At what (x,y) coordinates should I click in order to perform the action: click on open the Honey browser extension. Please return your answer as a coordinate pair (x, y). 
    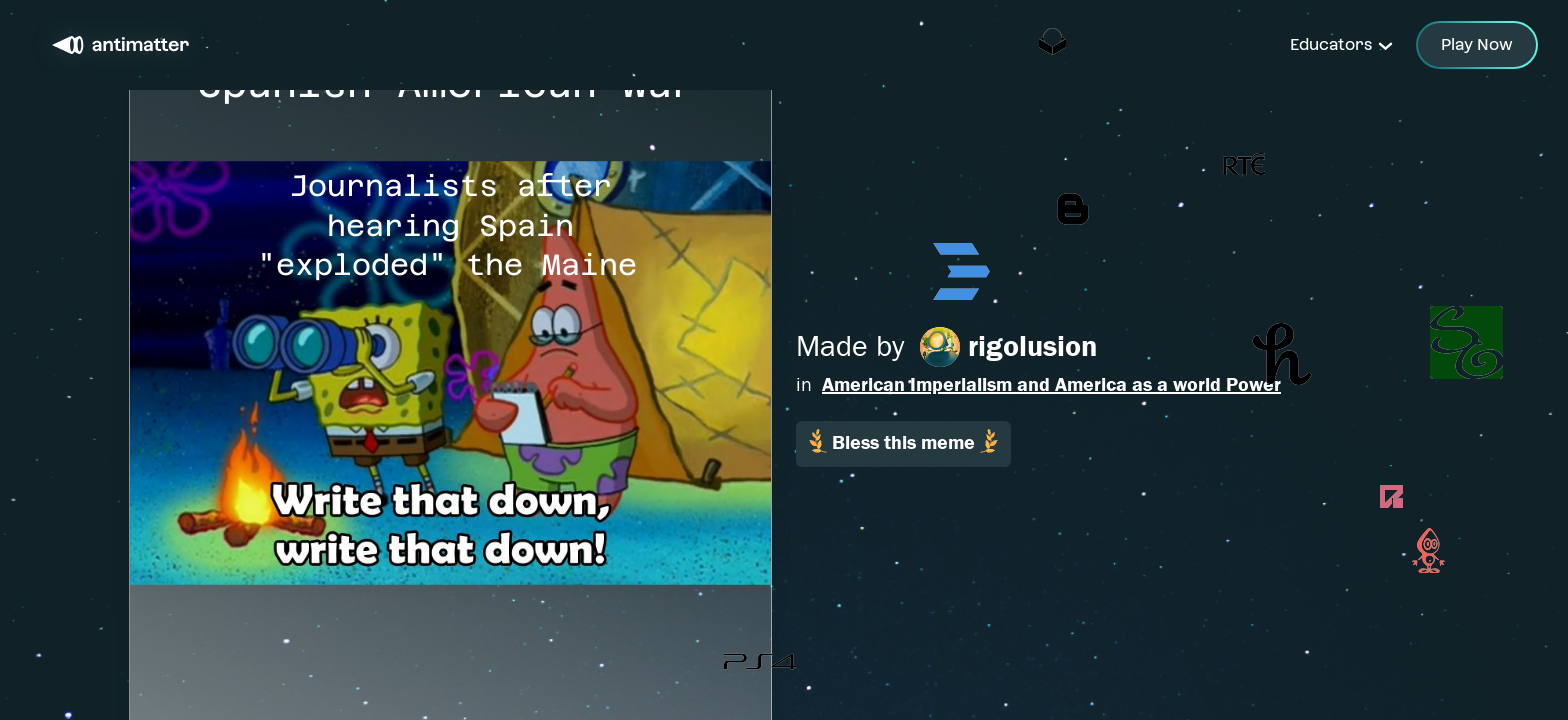
    Looking at the image, I should click on (1282, 354).